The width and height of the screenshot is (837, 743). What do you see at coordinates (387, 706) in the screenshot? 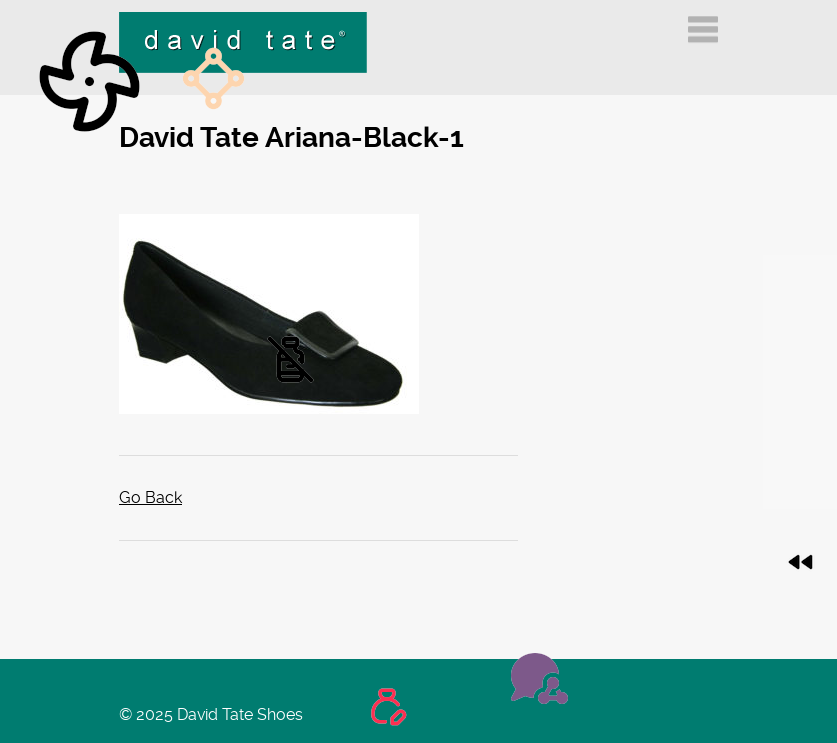
I see `edit budget or savings details` at bounding box center [387, 706].